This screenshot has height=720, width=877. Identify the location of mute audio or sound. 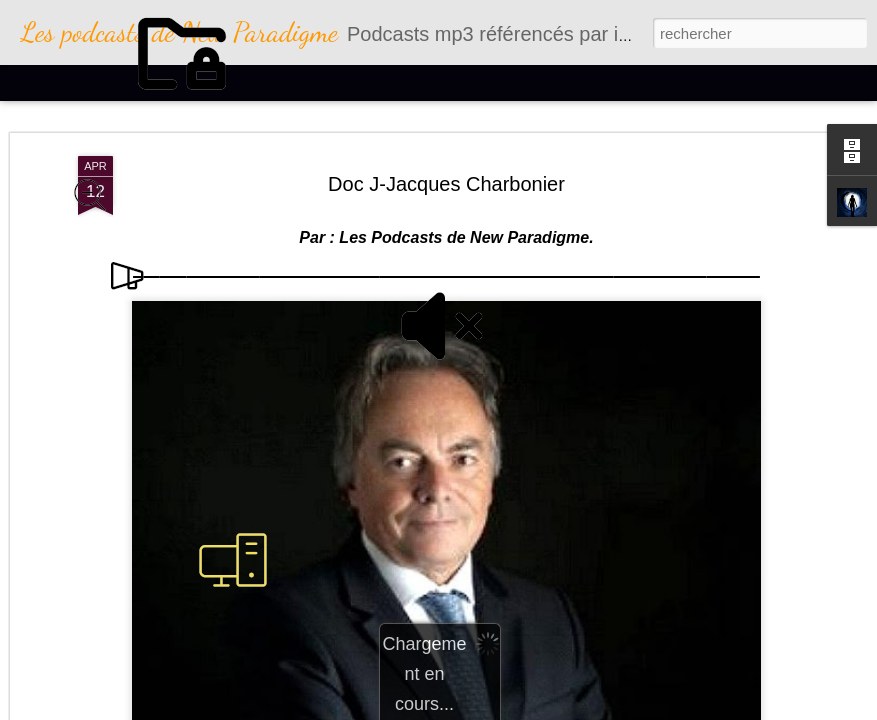
(445, 326).